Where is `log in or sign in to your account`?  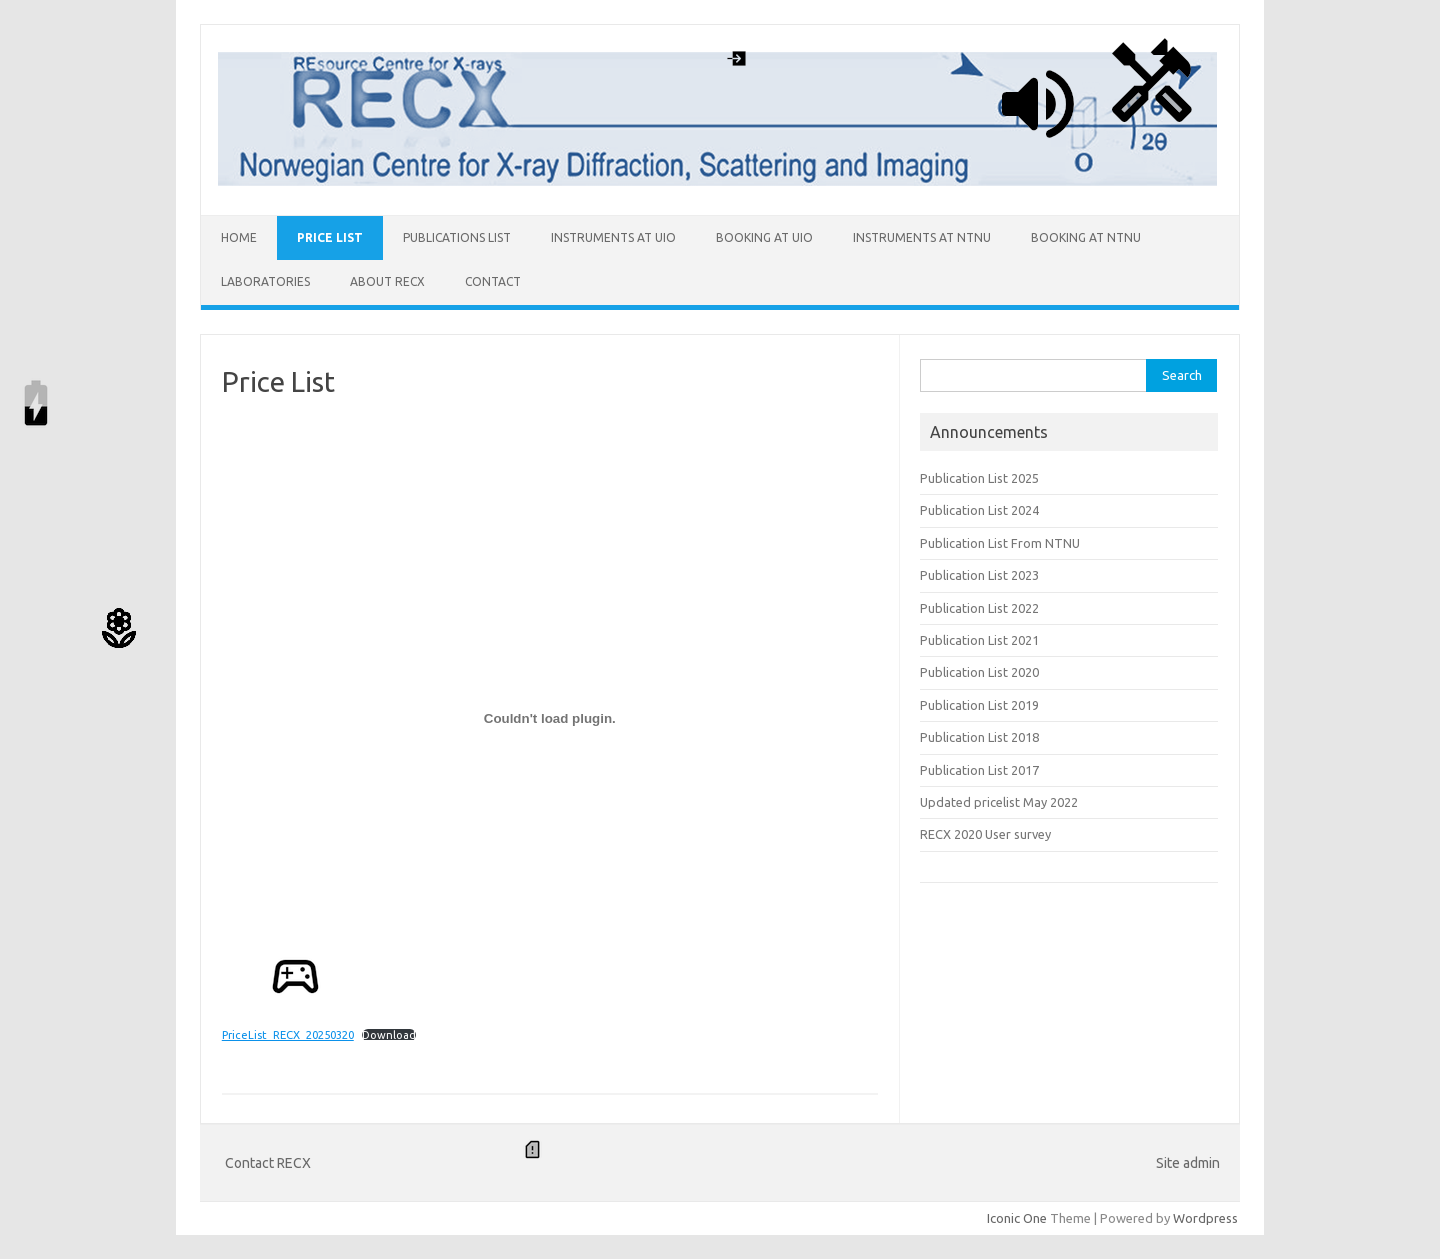
log in or sign in to your account is located at coordinates (736, 58).